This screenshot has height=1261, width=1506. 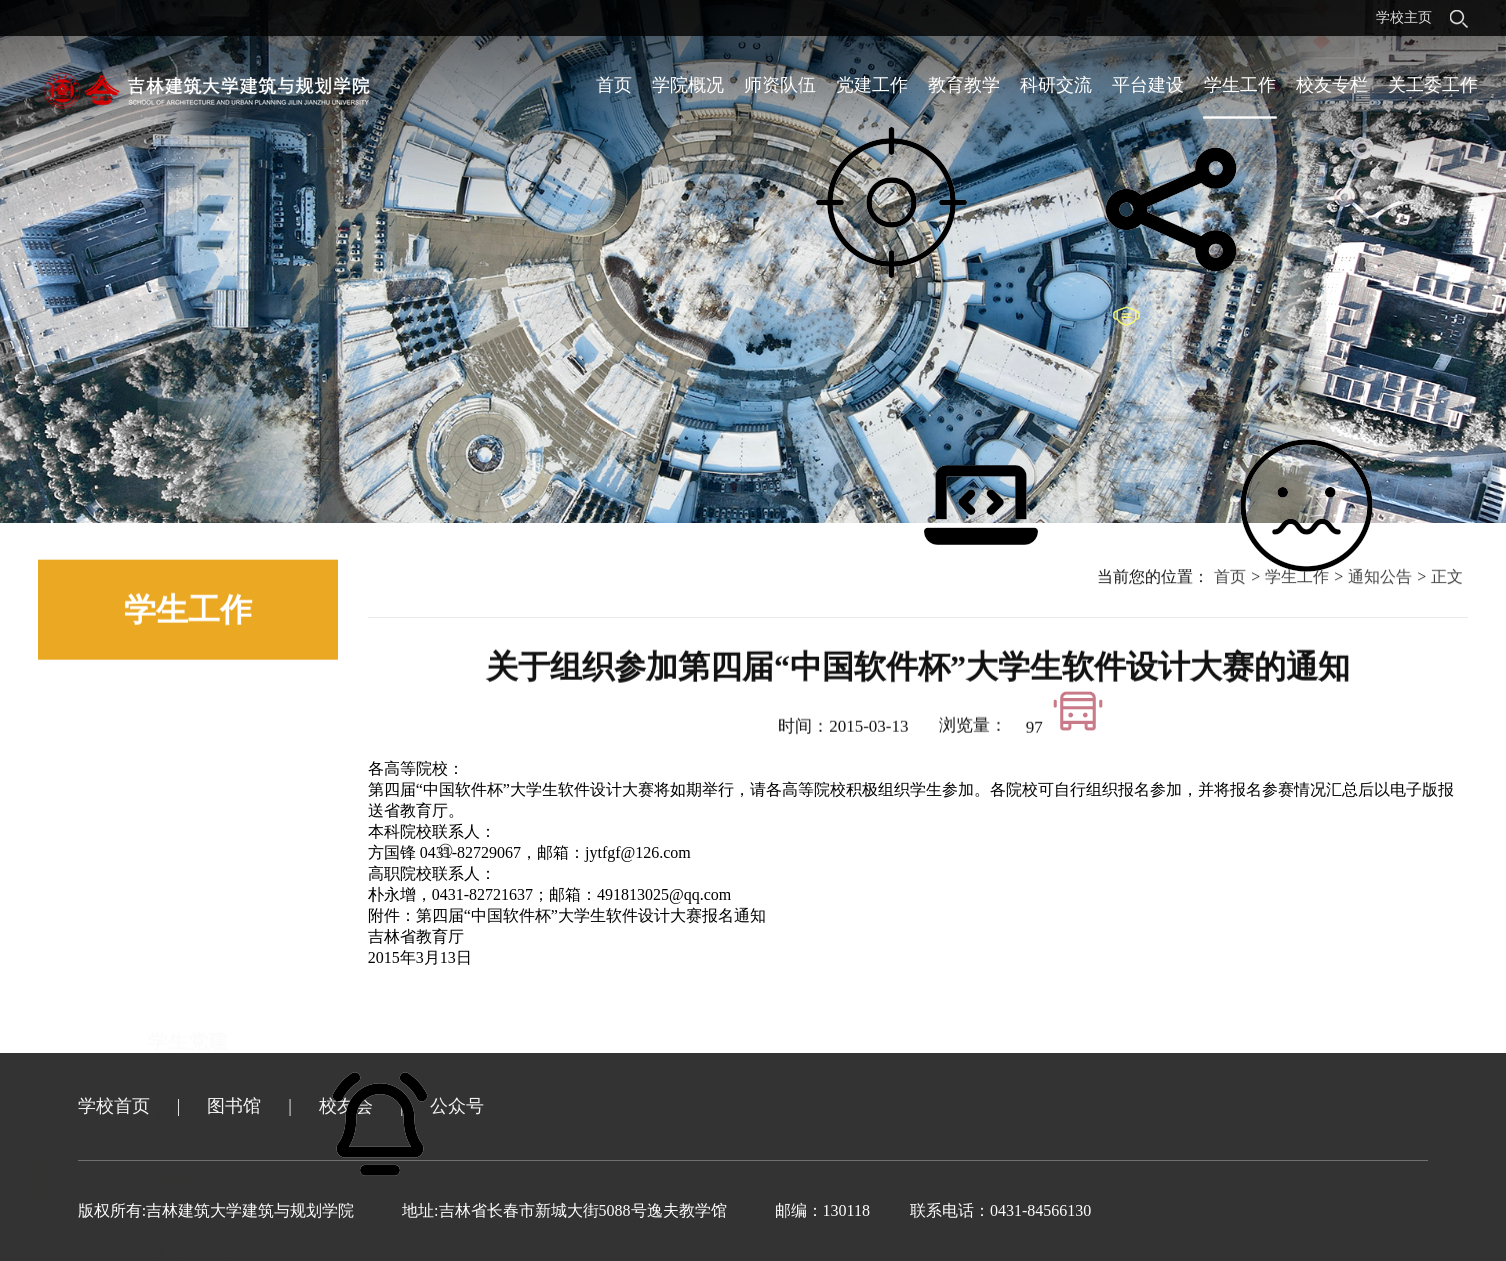 What do you see at coordinates (981, 505) in the screenshot?
I see `open code editor or development environment` at bounding box center [981, 505].